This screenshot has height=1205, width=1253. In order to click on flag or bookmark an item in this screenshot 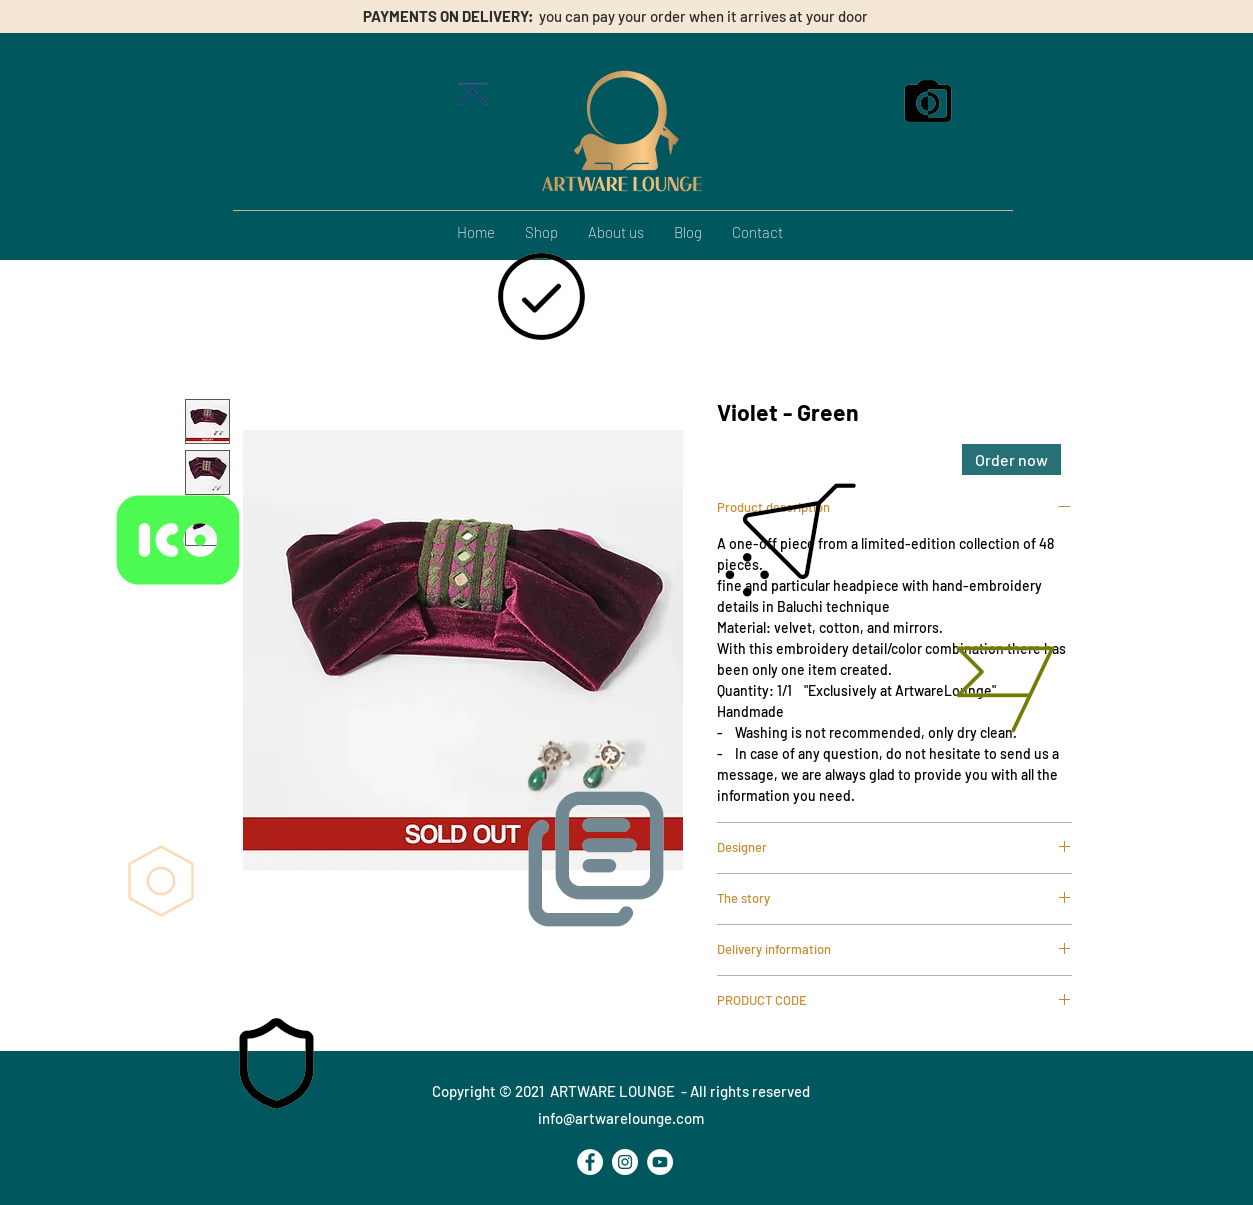, I will do `click(1001, 683)`.